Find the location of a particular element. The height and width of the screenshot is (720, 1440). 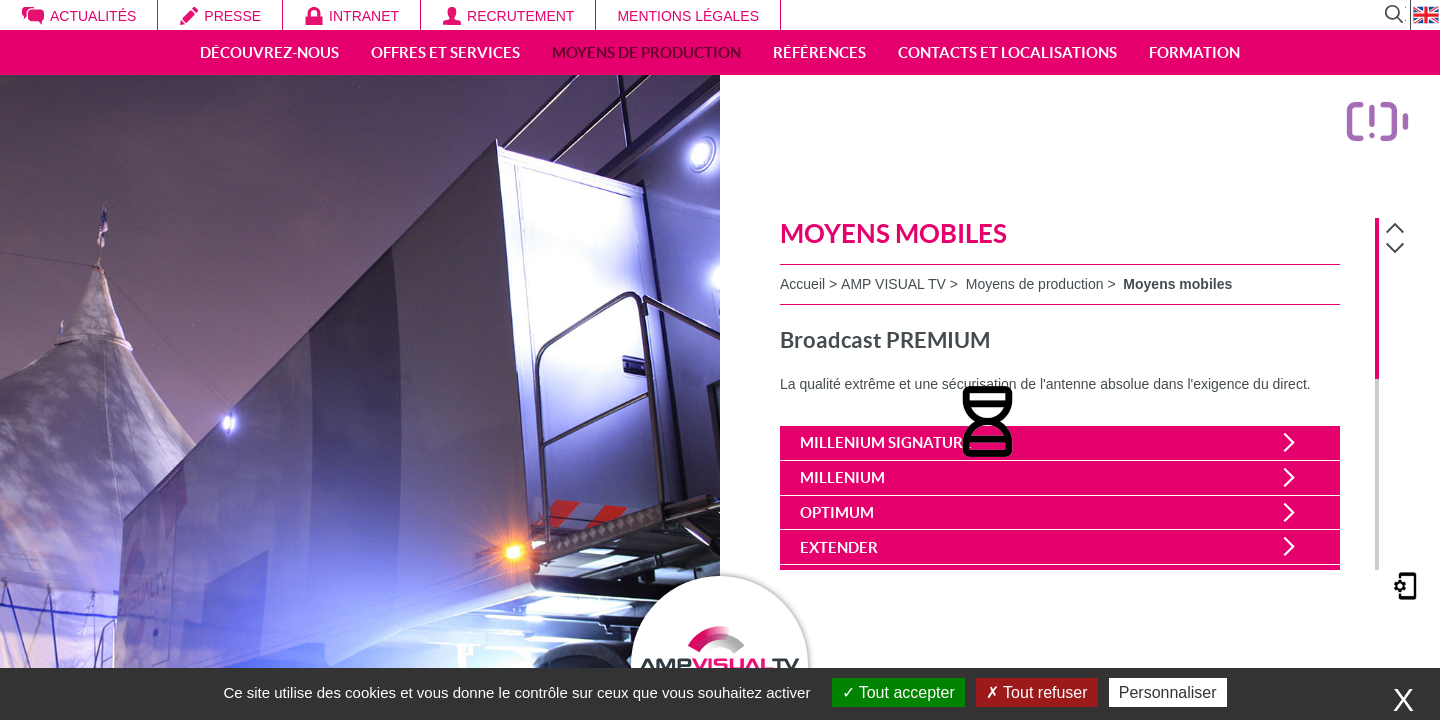

configure device connection settings is located at coordinates (1405, 586).